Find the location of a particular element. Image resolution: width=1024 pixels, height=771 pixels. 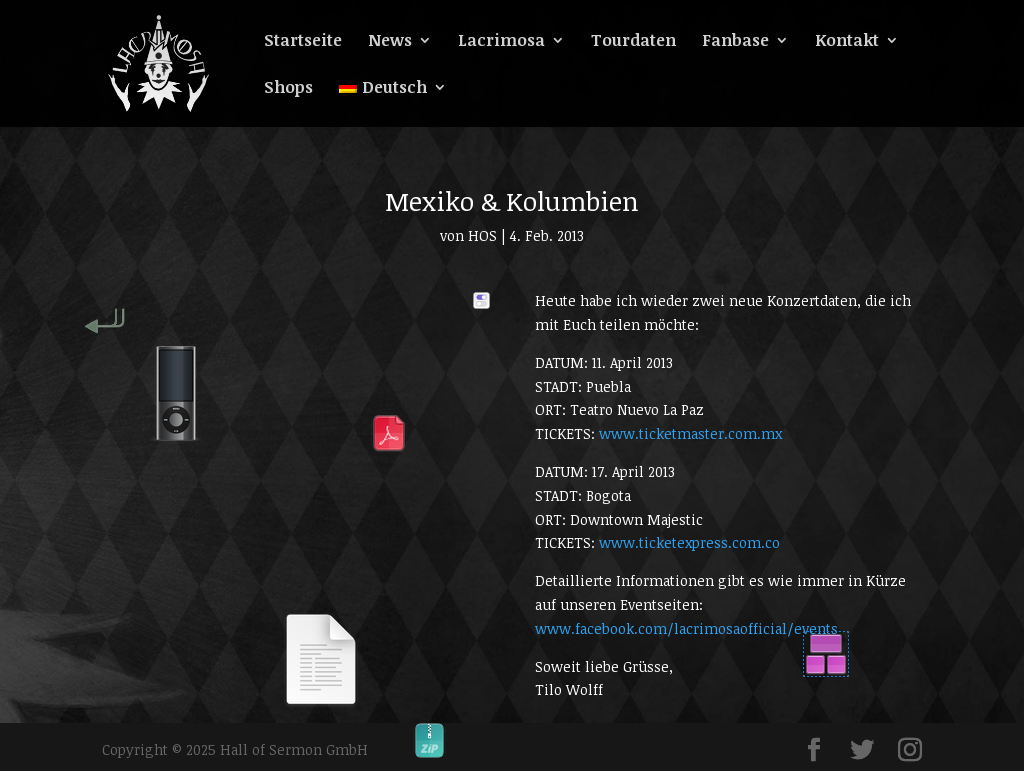

select all items in the current view is located at coordinates (826, 654).